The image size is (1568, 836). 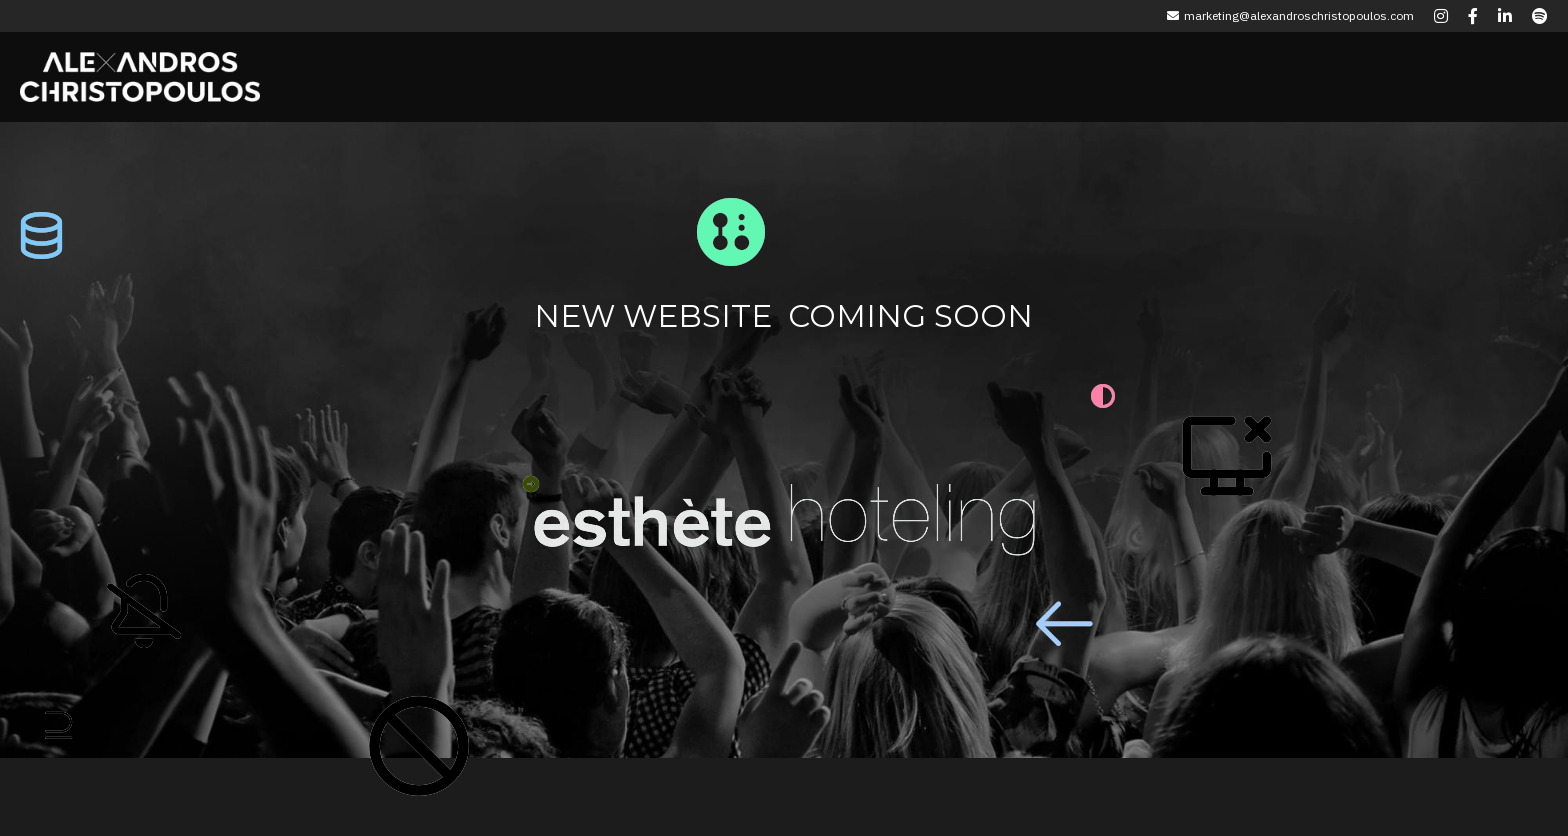 What do you see at coordinates (58, 726) in the screenshot?
I see `indicates a superset mathematical relationship` at bounding box center [58, 726].